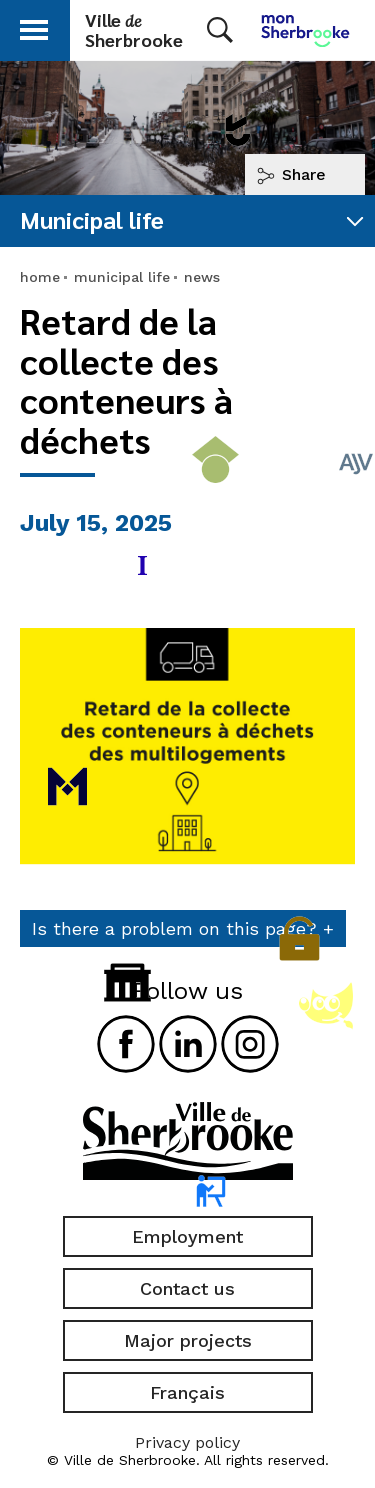  I want to click on open the AnkerMake 3D printer app, so click(67, 786).